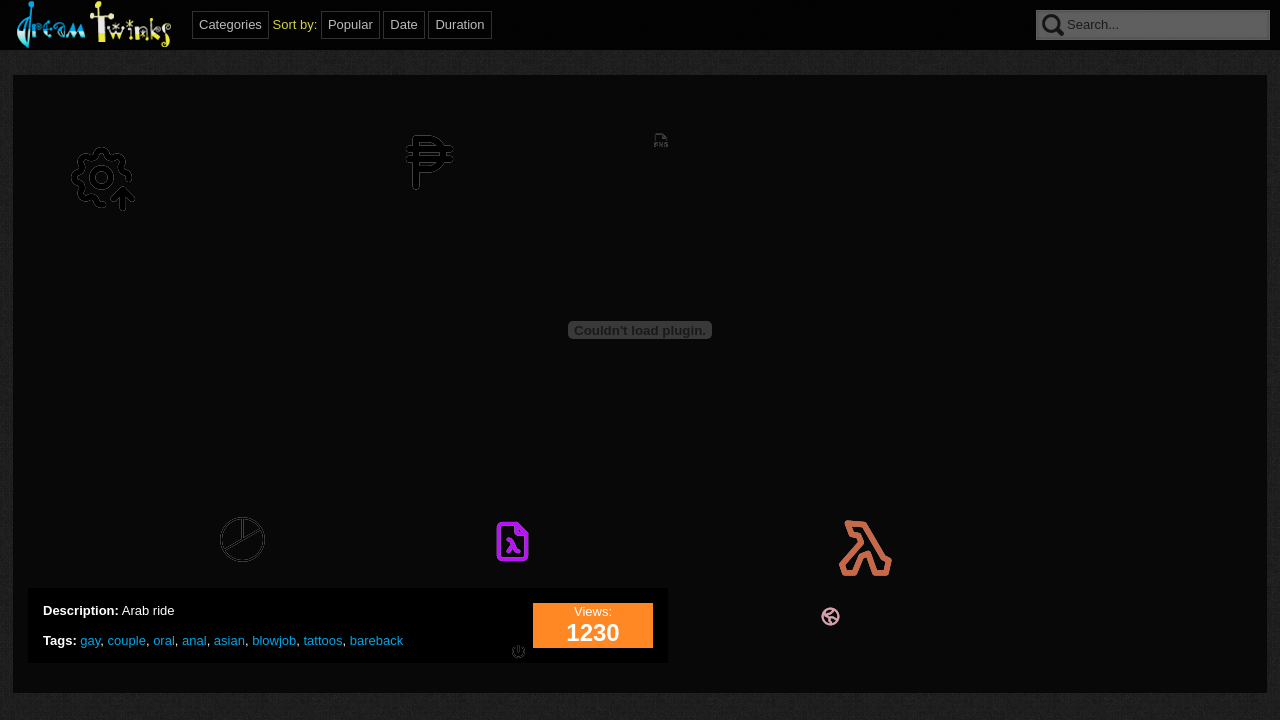 The height and width of the screenshot is (720, 1280). I want to click on a PNG image file, so click(661, 141).